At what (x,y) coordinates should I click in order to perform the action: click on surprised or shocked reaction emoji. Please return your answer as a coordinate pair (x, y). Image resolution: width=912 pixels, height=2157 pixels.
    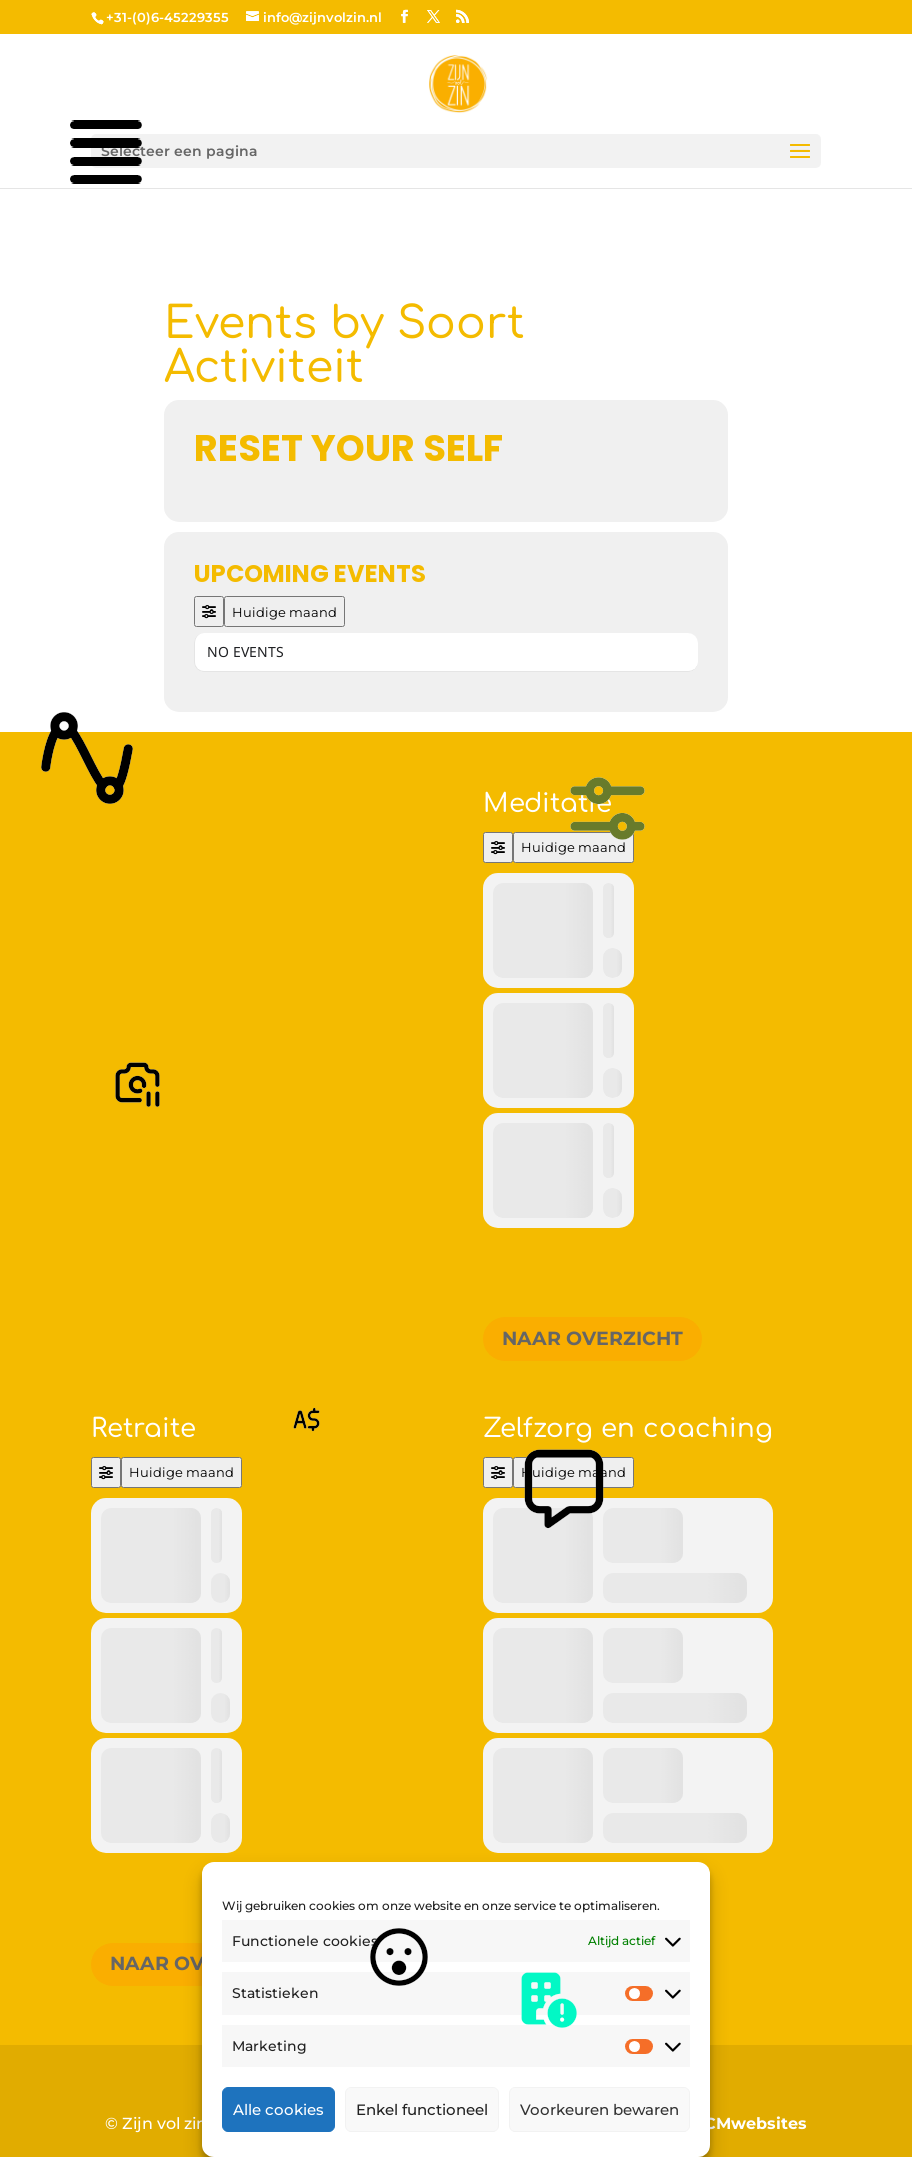
    Looking at the image, I should click on (399, 1957).